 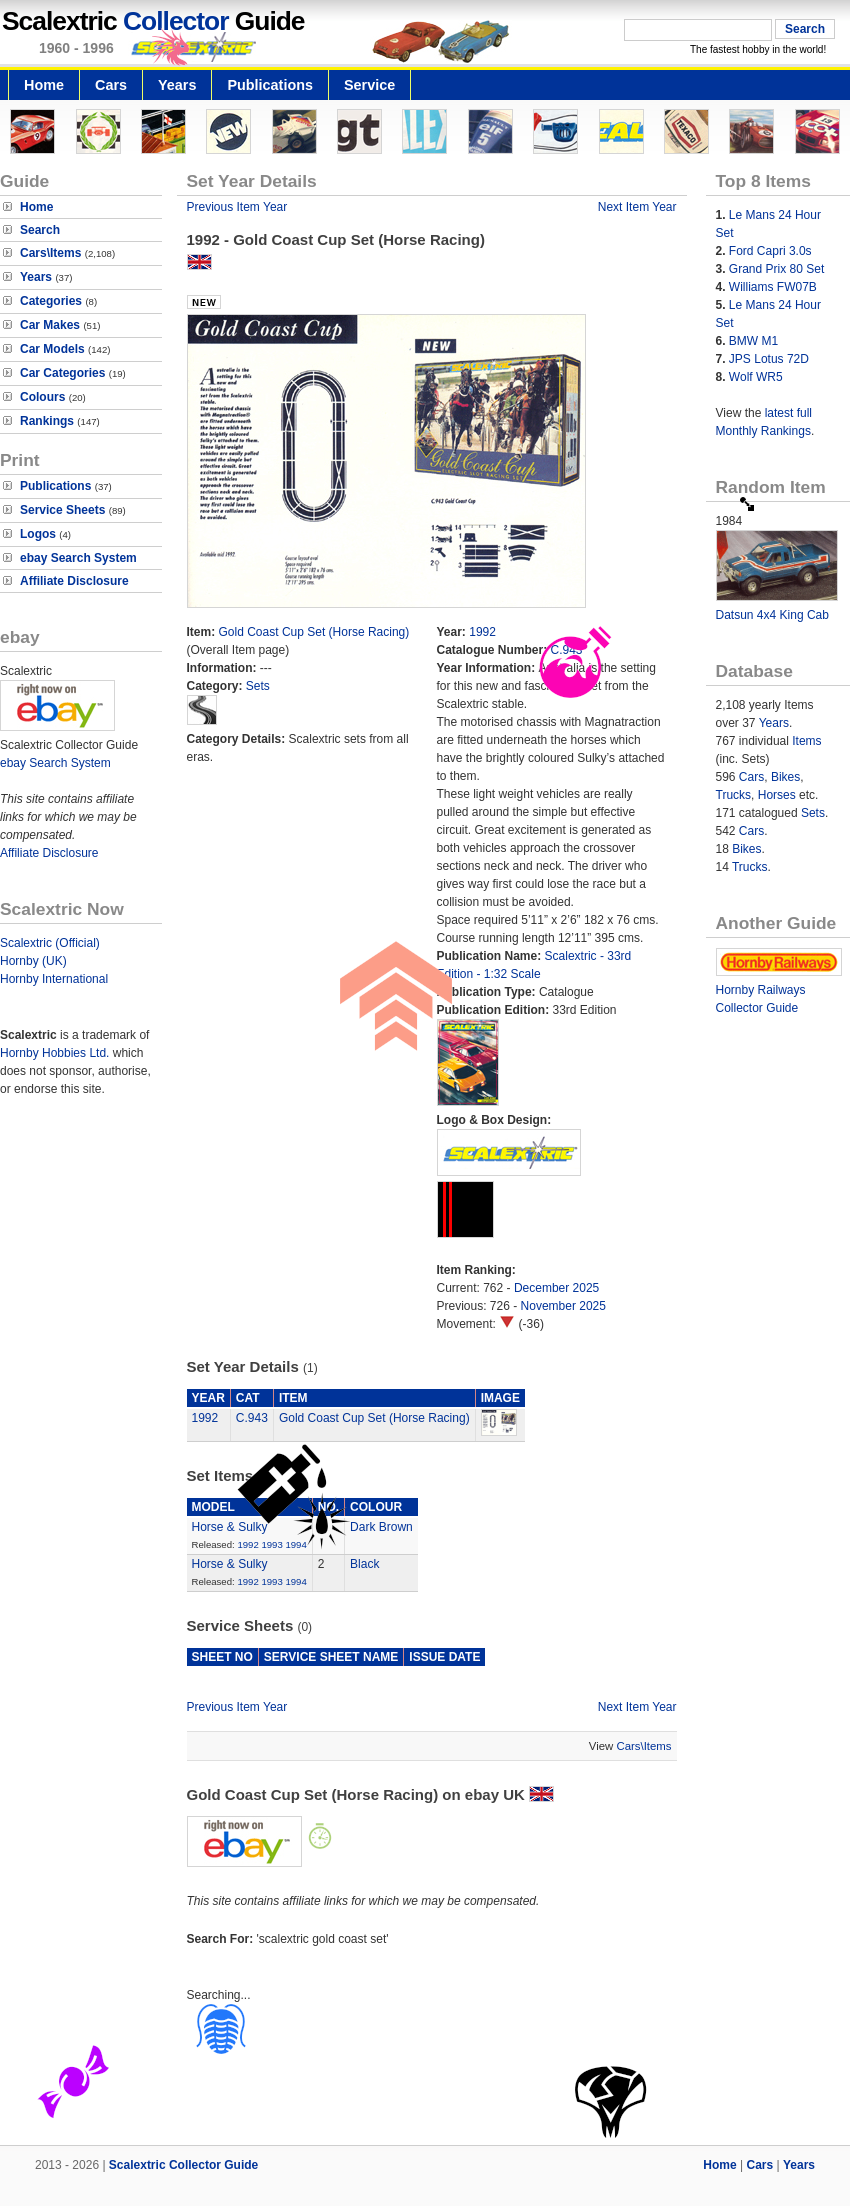 What do you see at coordinates (73, 2082) in the screenshot?
I see `collect a candy or sweet reward in-game` at bounding box center [73, 2082].